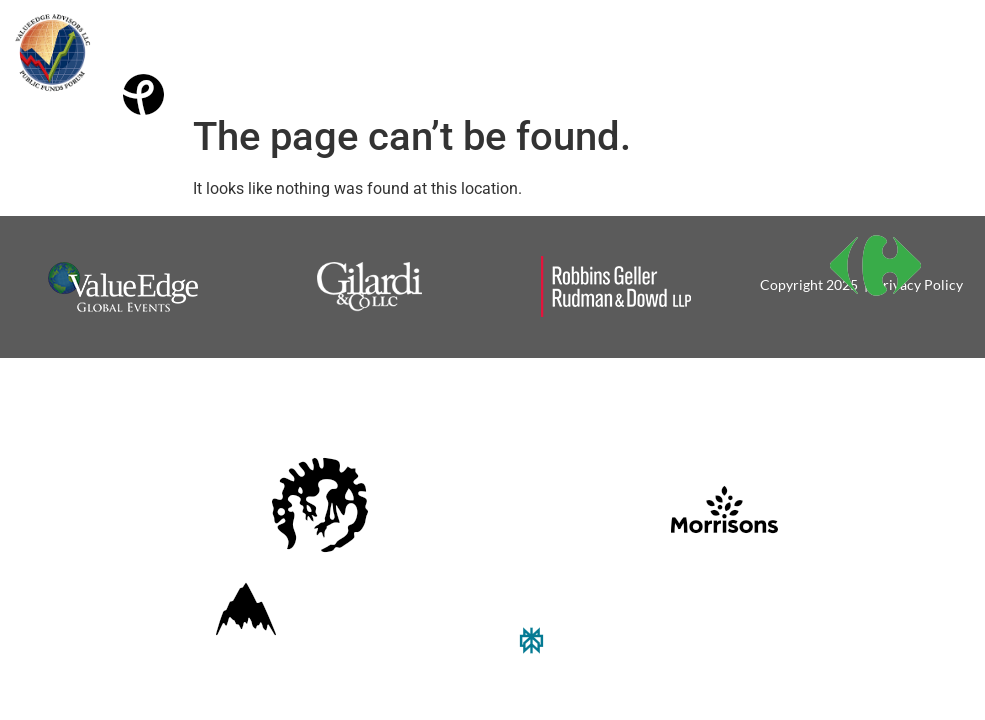 Image resolution: width=985 pixels, height=720 pixels. I want to click on burton snowboards brand logo, so click(246, 609).